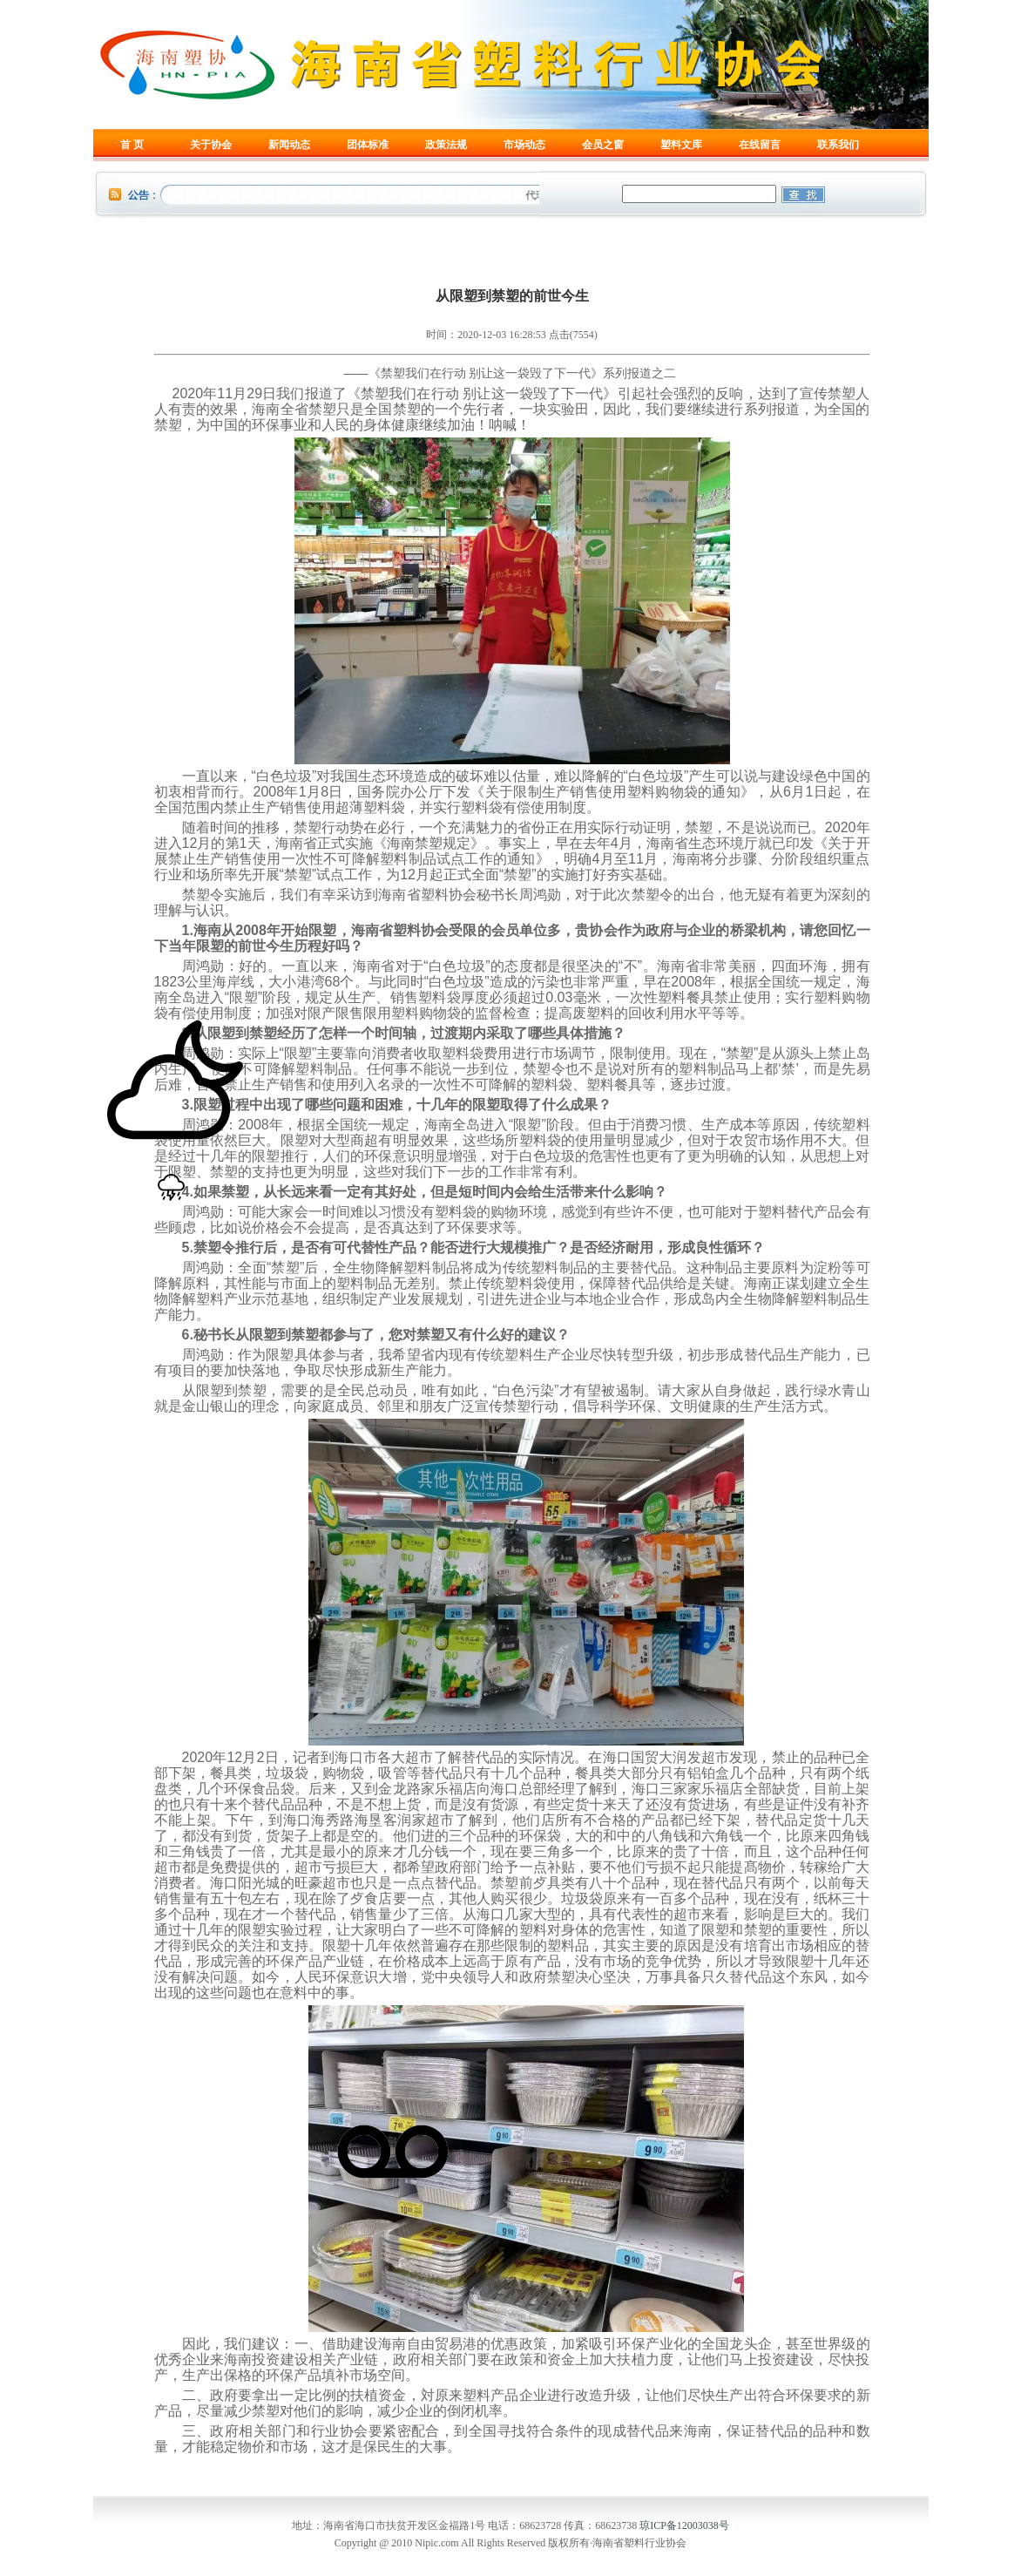  What do you see at coordinates (393, 2152) in the screenshot?
I see `access voicemail messages` at bounding box center [393, 2152].